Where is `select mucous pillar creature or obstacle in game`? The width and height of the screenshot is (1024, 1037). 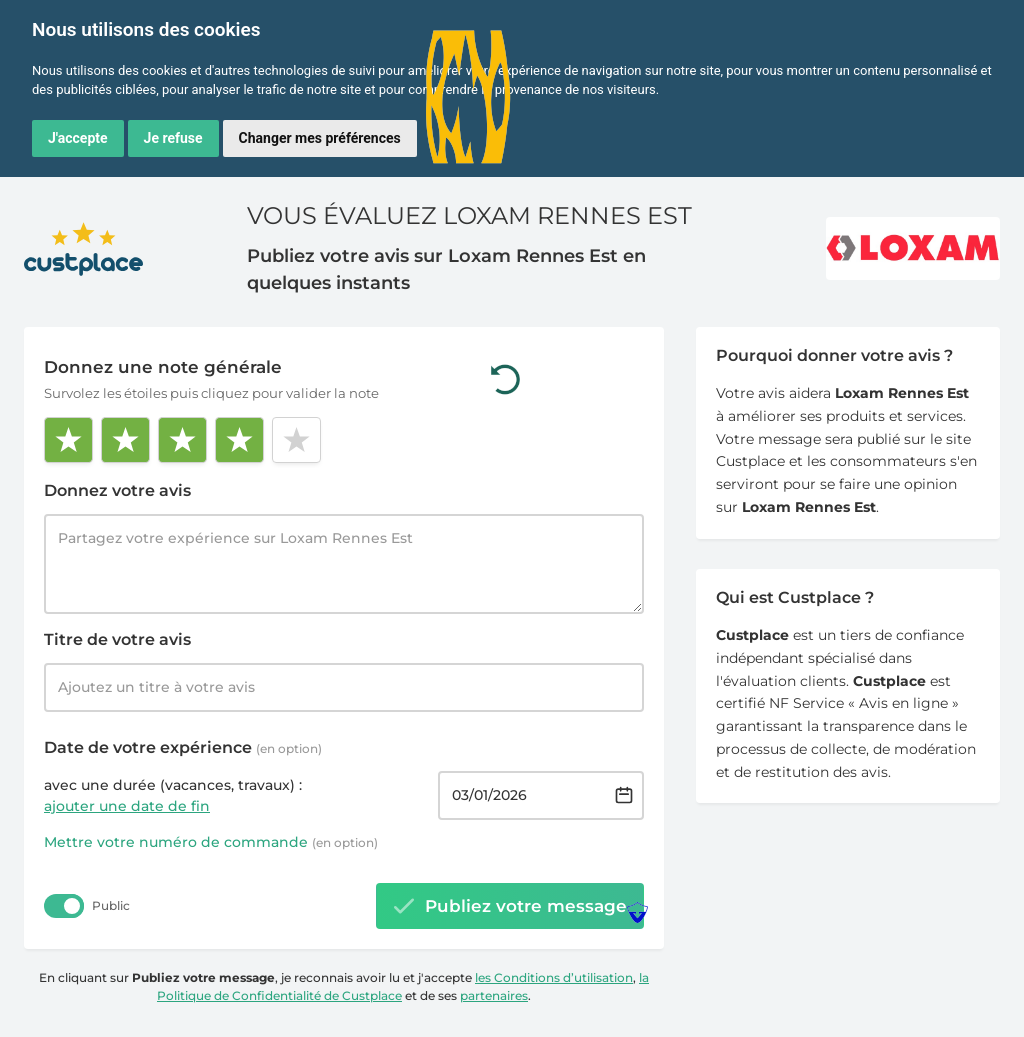
select mucous pillar creature or obstacle in game is located at coordinates (467, 96).